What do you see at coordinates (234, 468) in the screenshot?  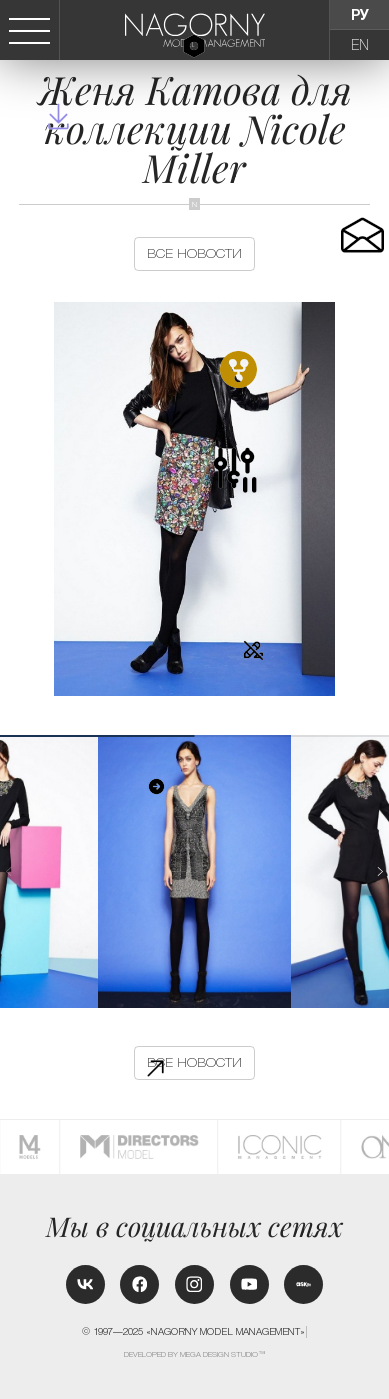 I see `pause automatic adjustments or settings sync` at bounding box center [234, 468].